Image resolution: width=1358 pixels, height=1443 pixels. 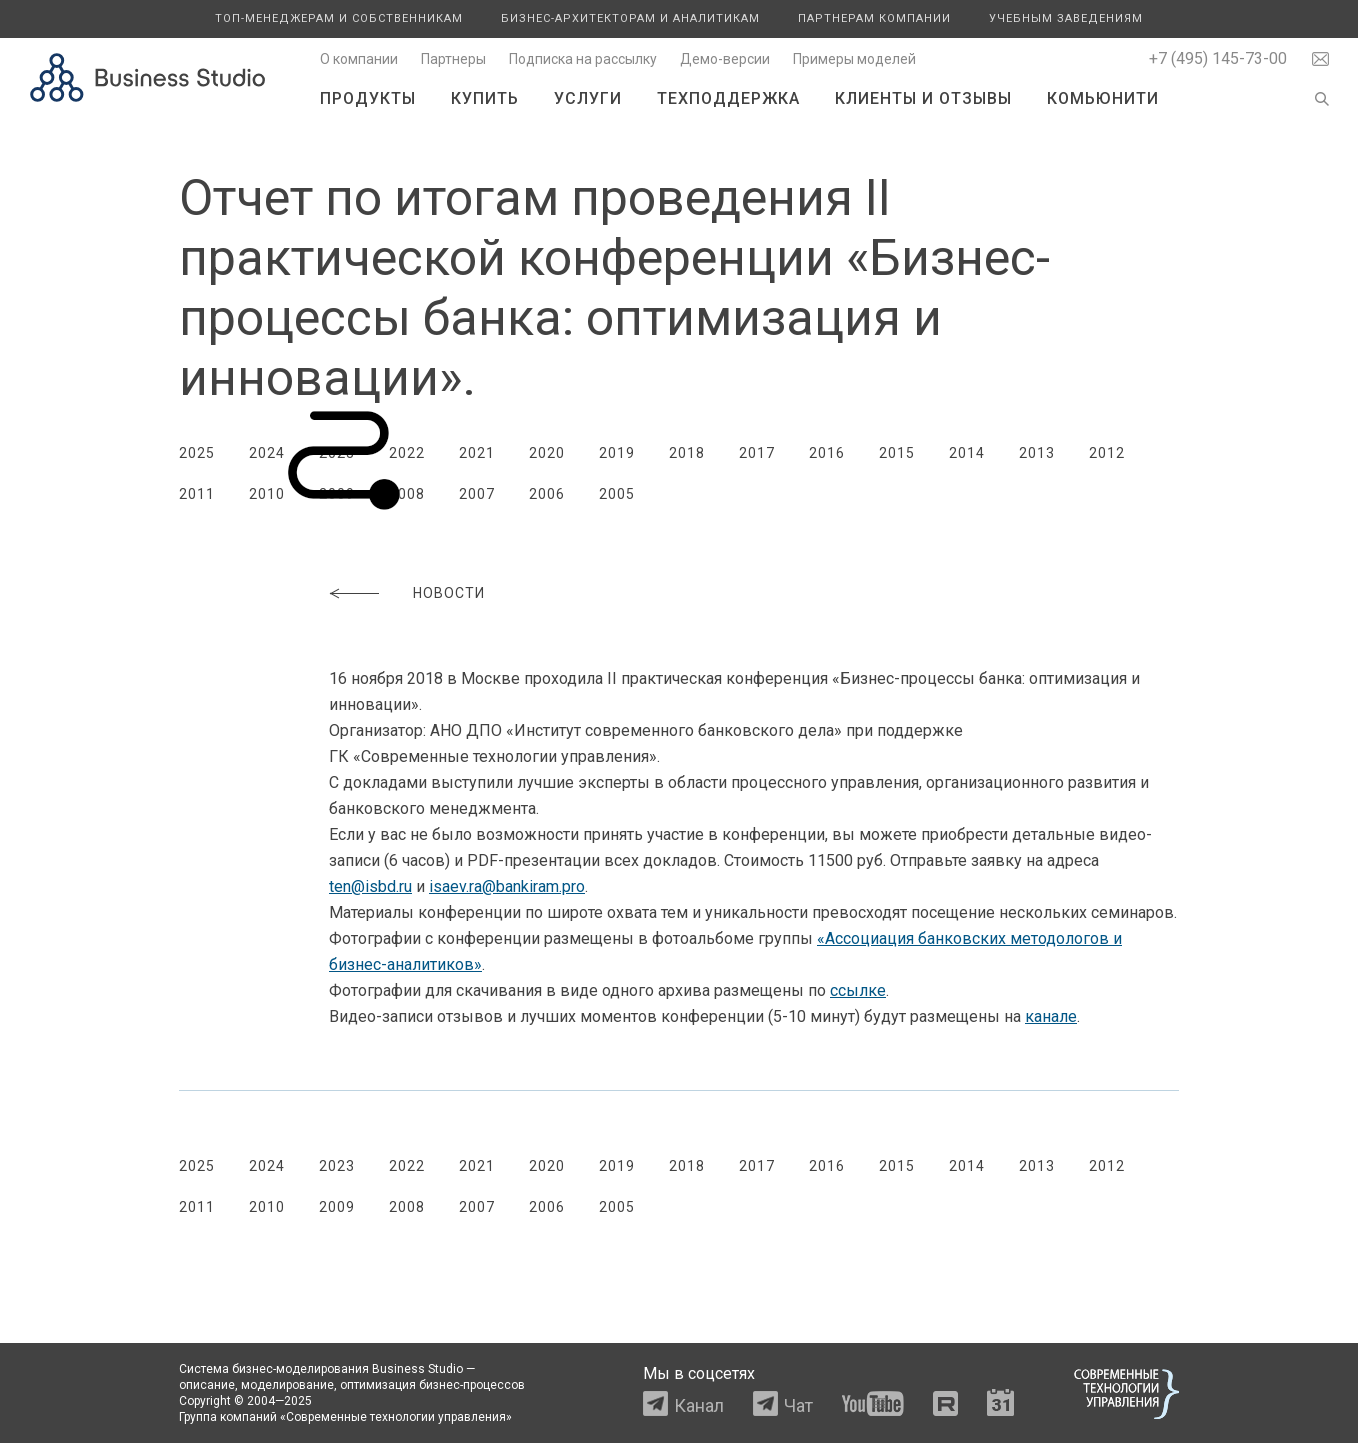 What do you see at coordinates (345, 455) in the screenshot?
I see `view or edit a route path` at bounding box center [345, 455].